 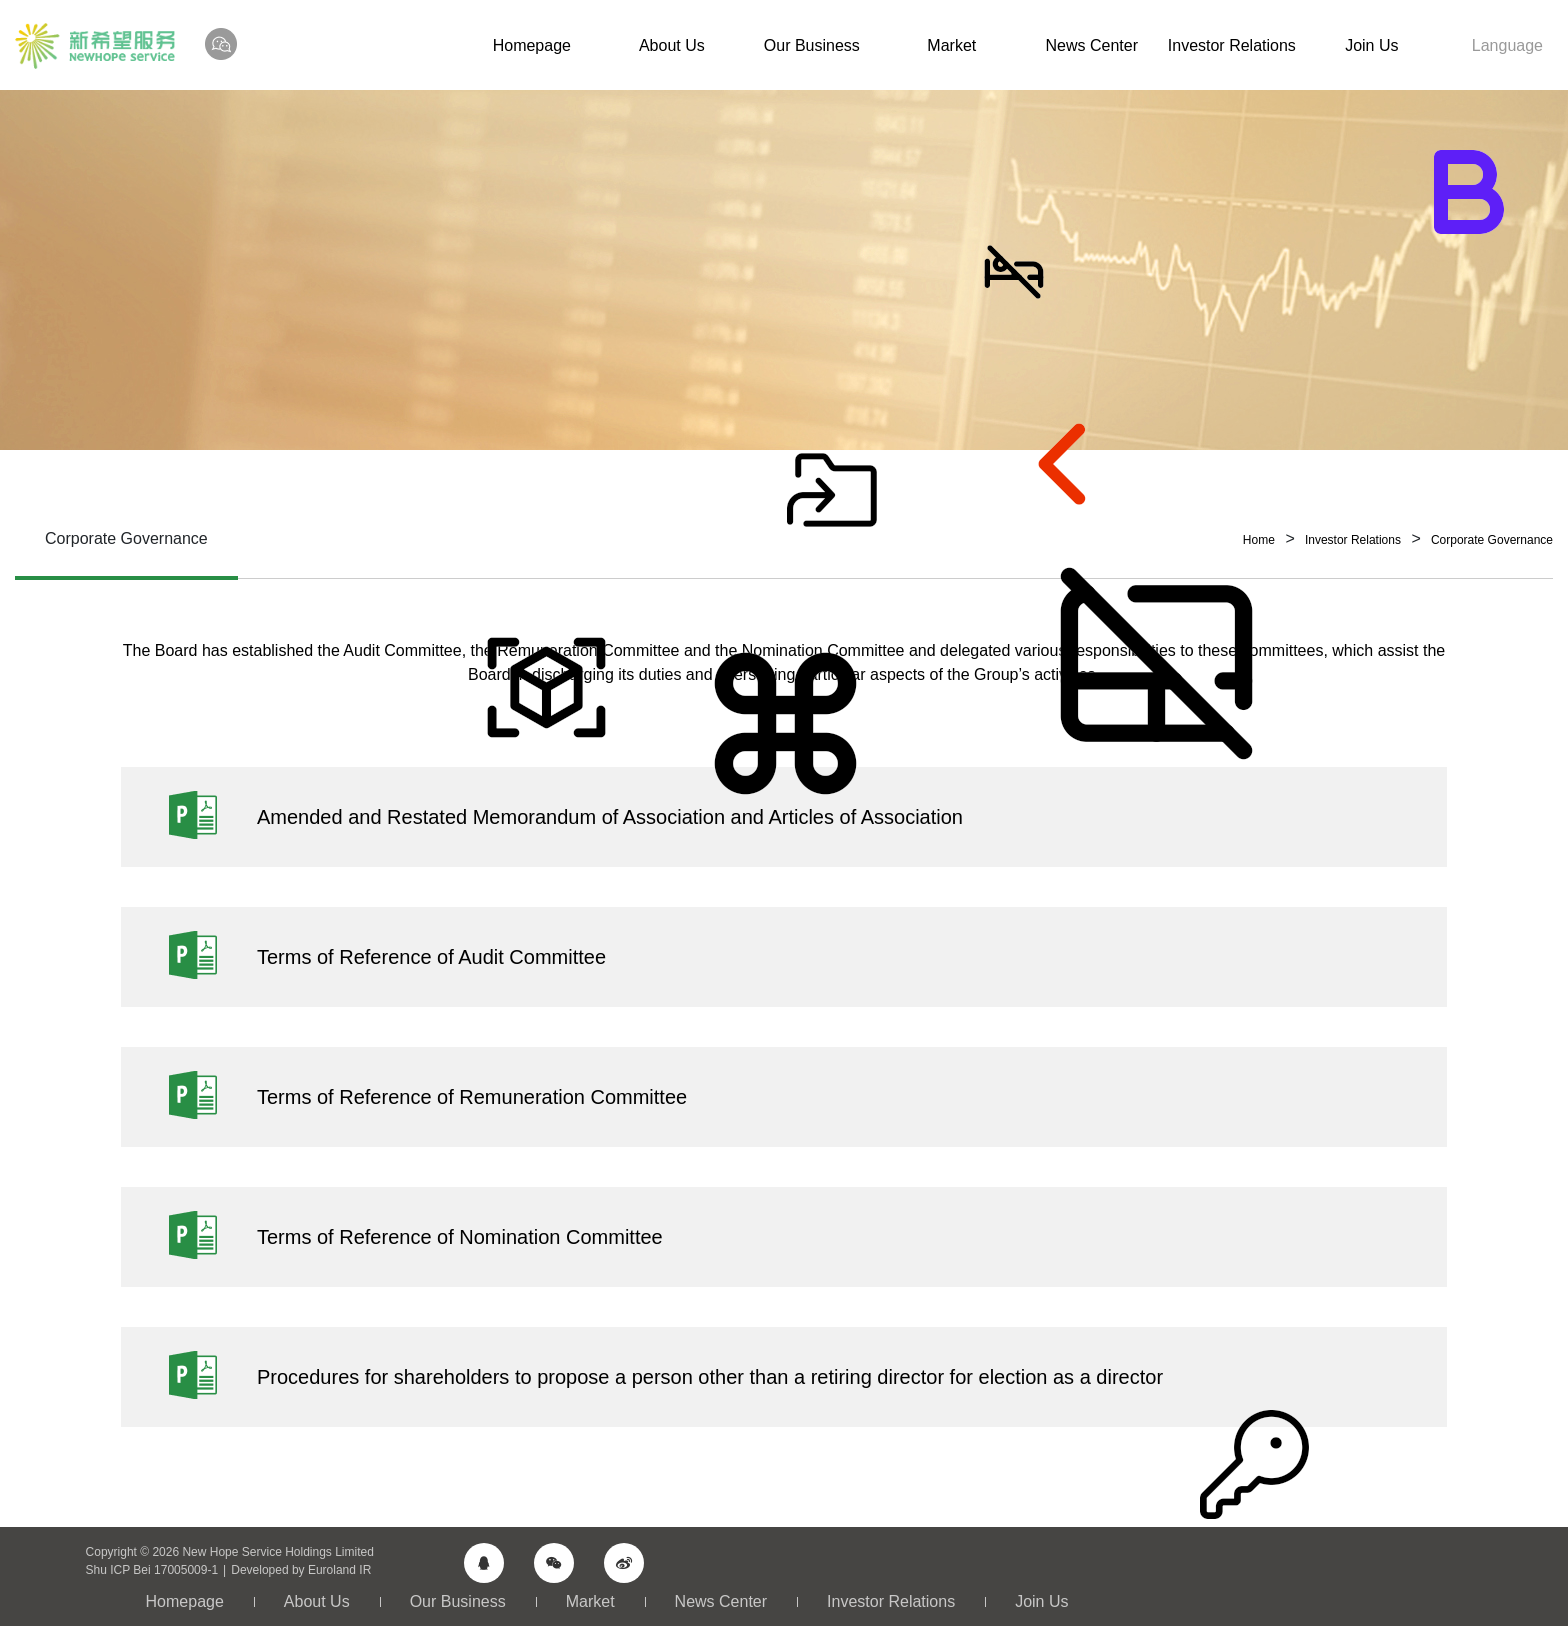 I want to click on scan or capture a 3D object, so click(x=546, y=687).